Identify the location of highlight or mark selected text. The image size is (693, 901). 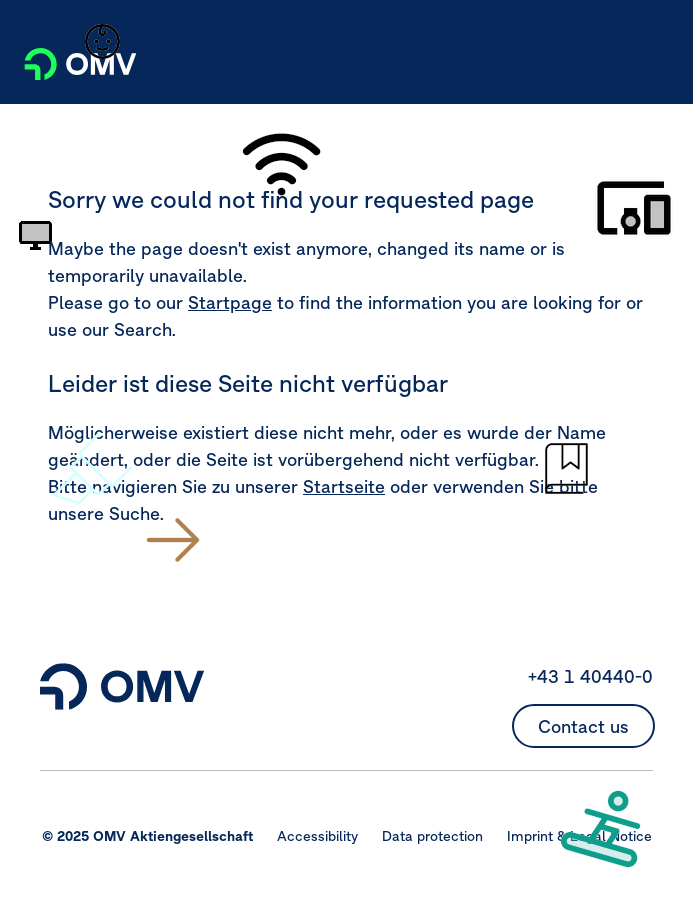
(90, 473).